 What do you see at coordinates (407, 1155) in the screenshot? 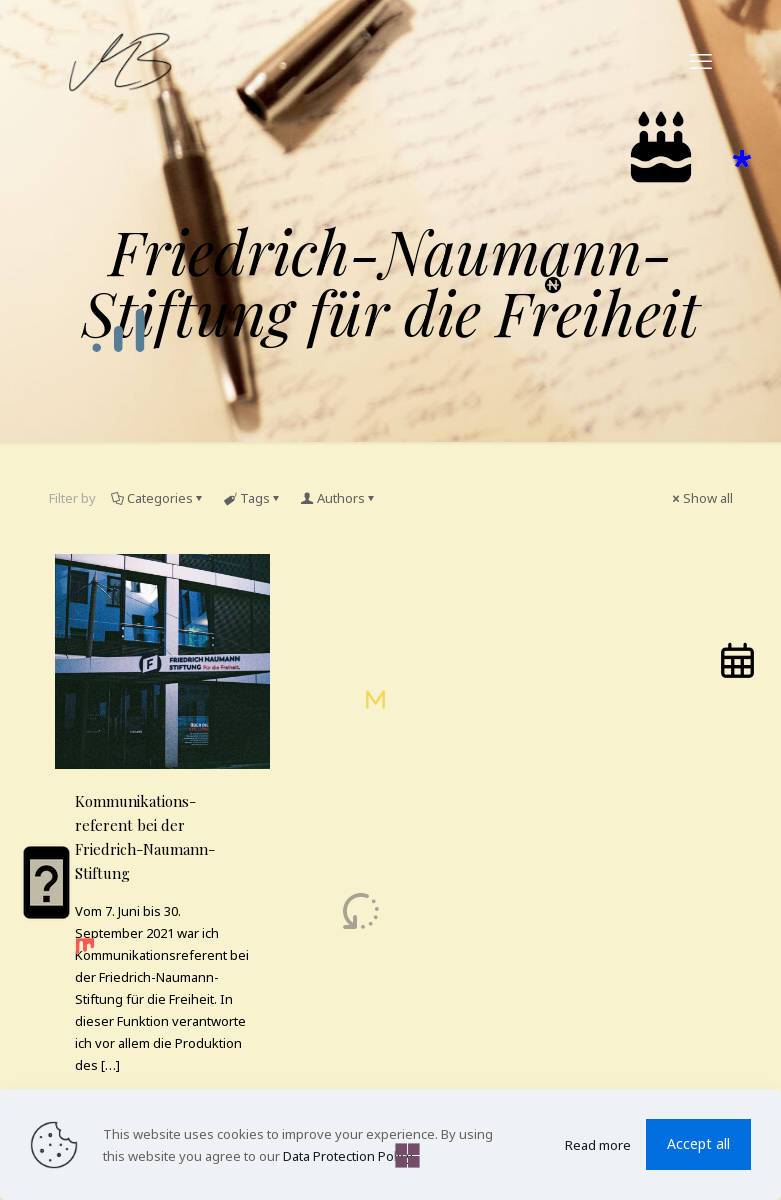
I see `microsoft brand logo` at bounding box center [407, 1155].